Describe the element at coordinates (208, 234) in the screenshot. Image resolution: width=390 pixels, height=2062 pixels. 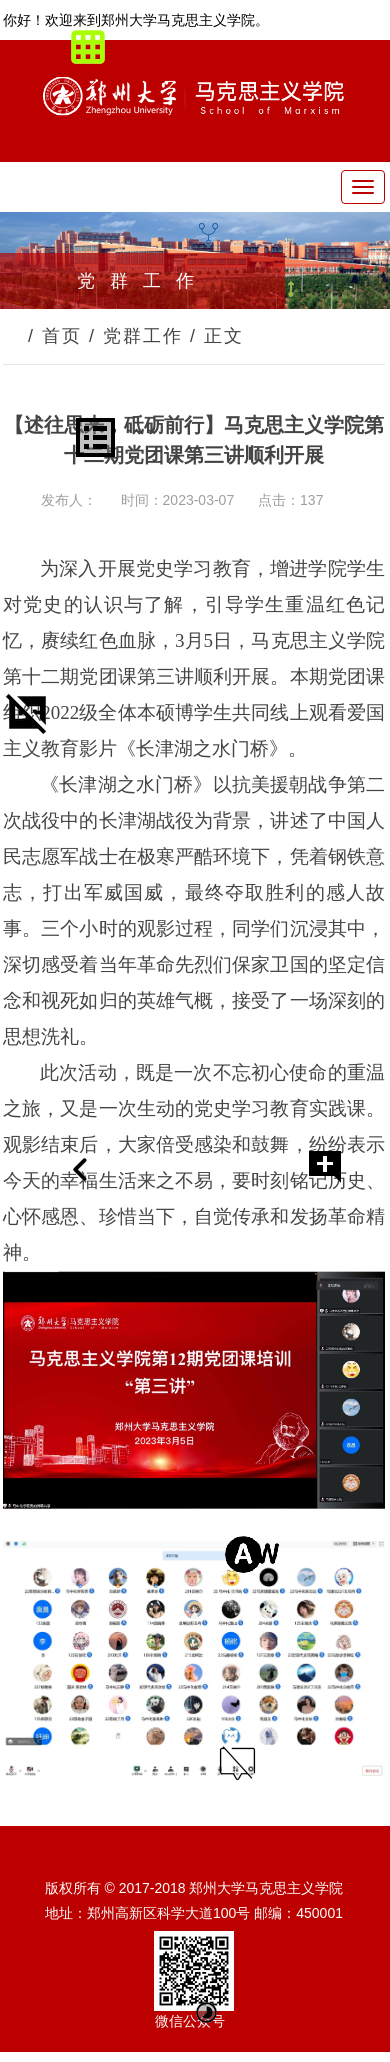
I see `view git branch network or commit history` at that location.